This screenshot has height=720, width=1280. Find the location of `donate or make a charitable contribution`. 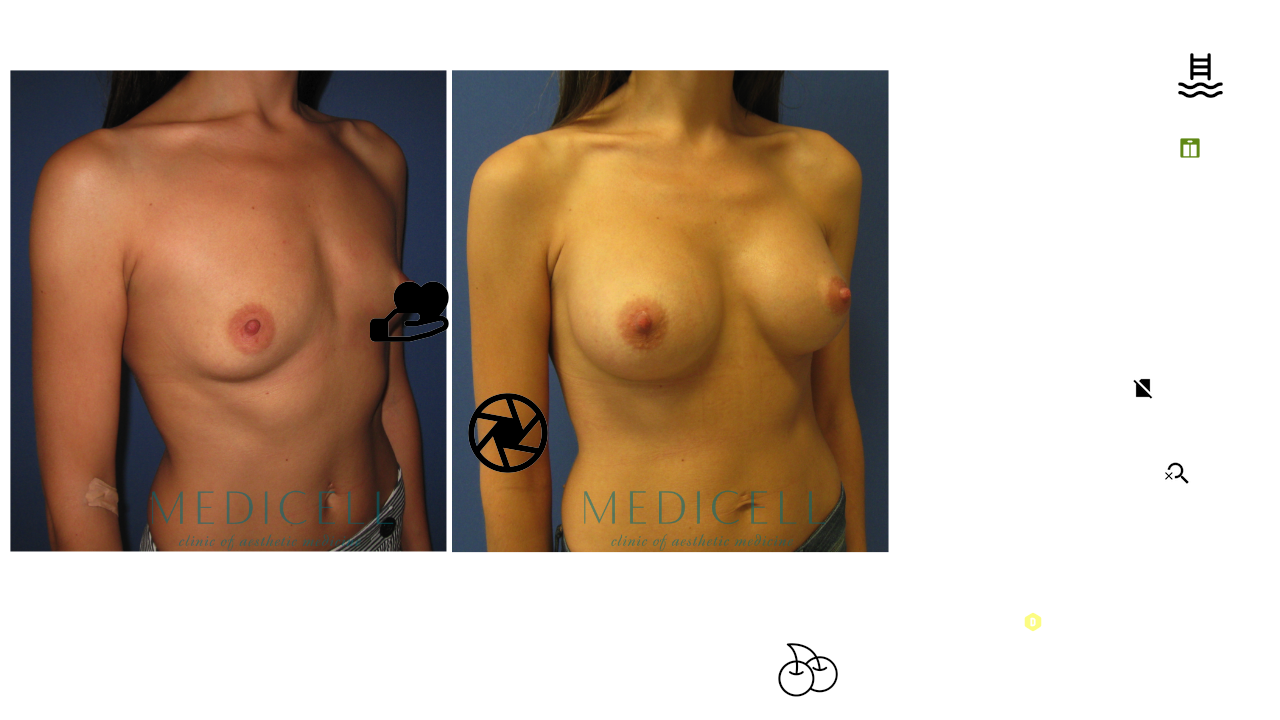

donate or make a charitable contribution is located at coordinates (412, 313).